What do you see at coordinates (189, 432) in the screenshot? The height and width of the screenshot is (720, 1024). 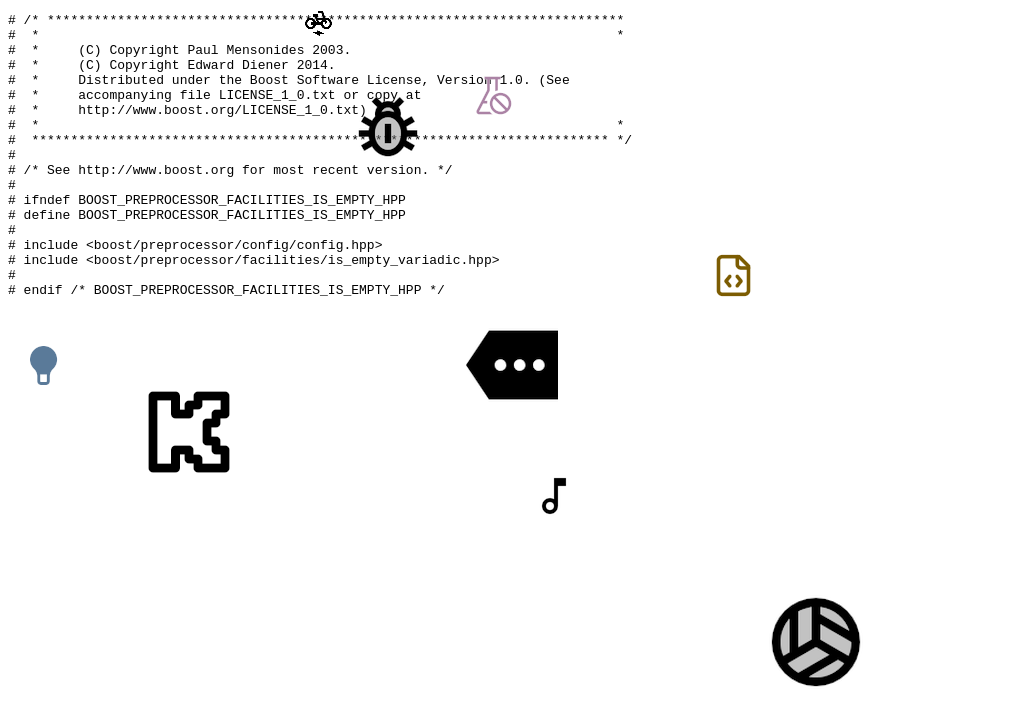 I see `visit kick streaming platform` at bounding box center [189, 432].